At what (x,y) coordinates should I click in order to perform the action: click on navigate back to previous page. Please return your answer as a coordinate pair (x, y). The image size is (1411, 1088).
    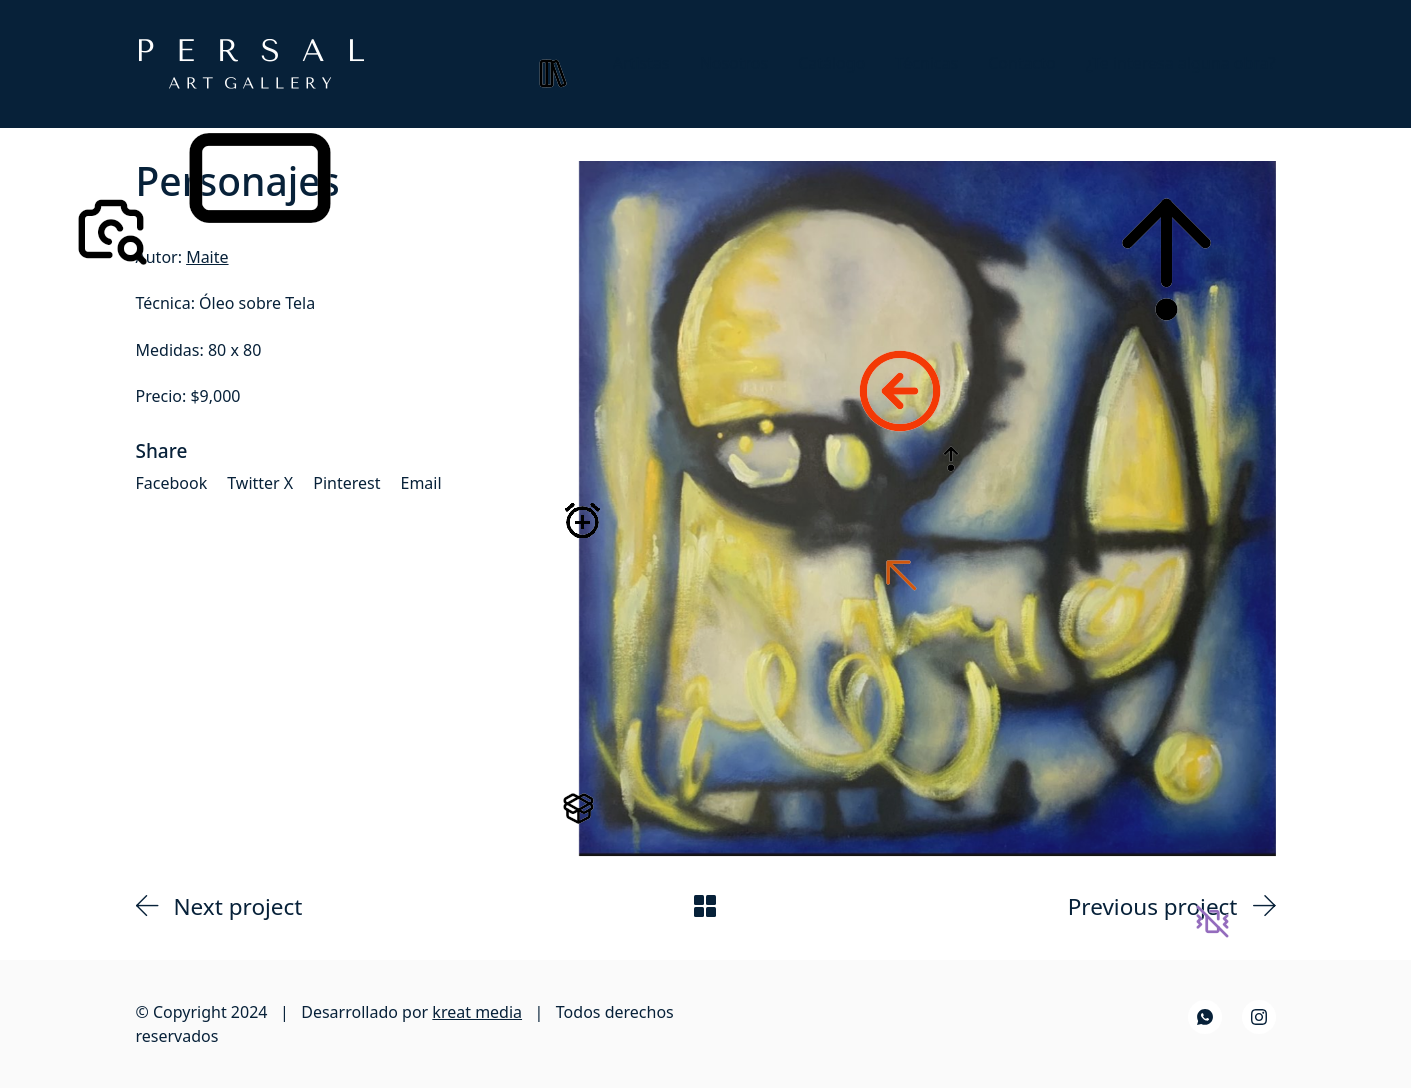
    Looking at the image, I should click on (902, 576).